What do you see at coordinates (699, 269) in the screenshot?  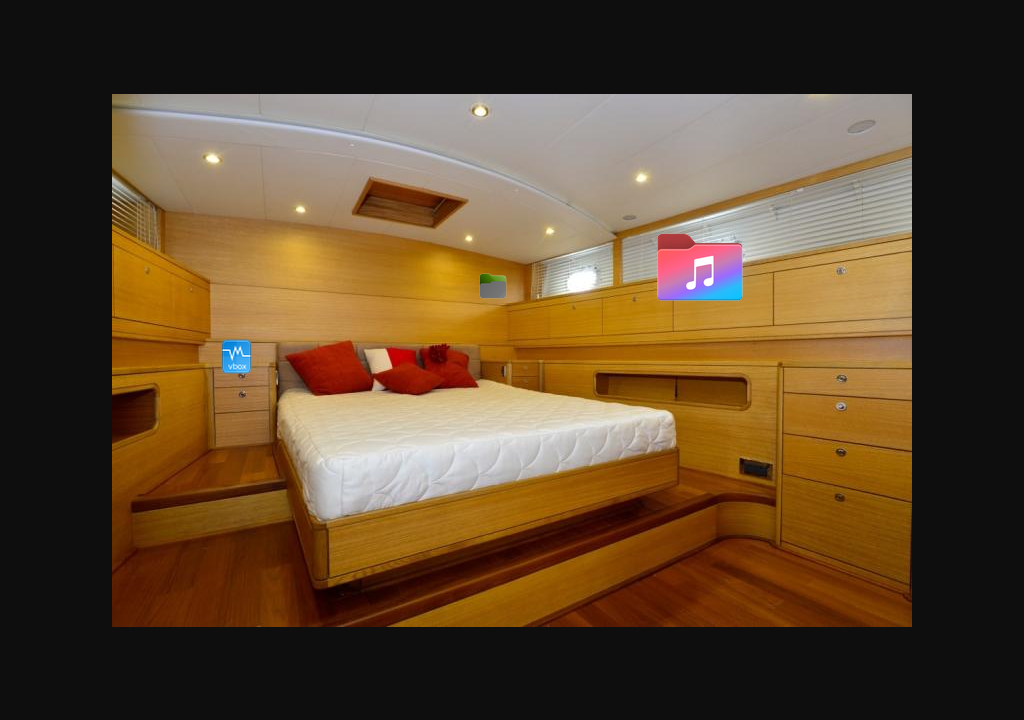 I see `open apple music folder` at bounding box center [699, 269].